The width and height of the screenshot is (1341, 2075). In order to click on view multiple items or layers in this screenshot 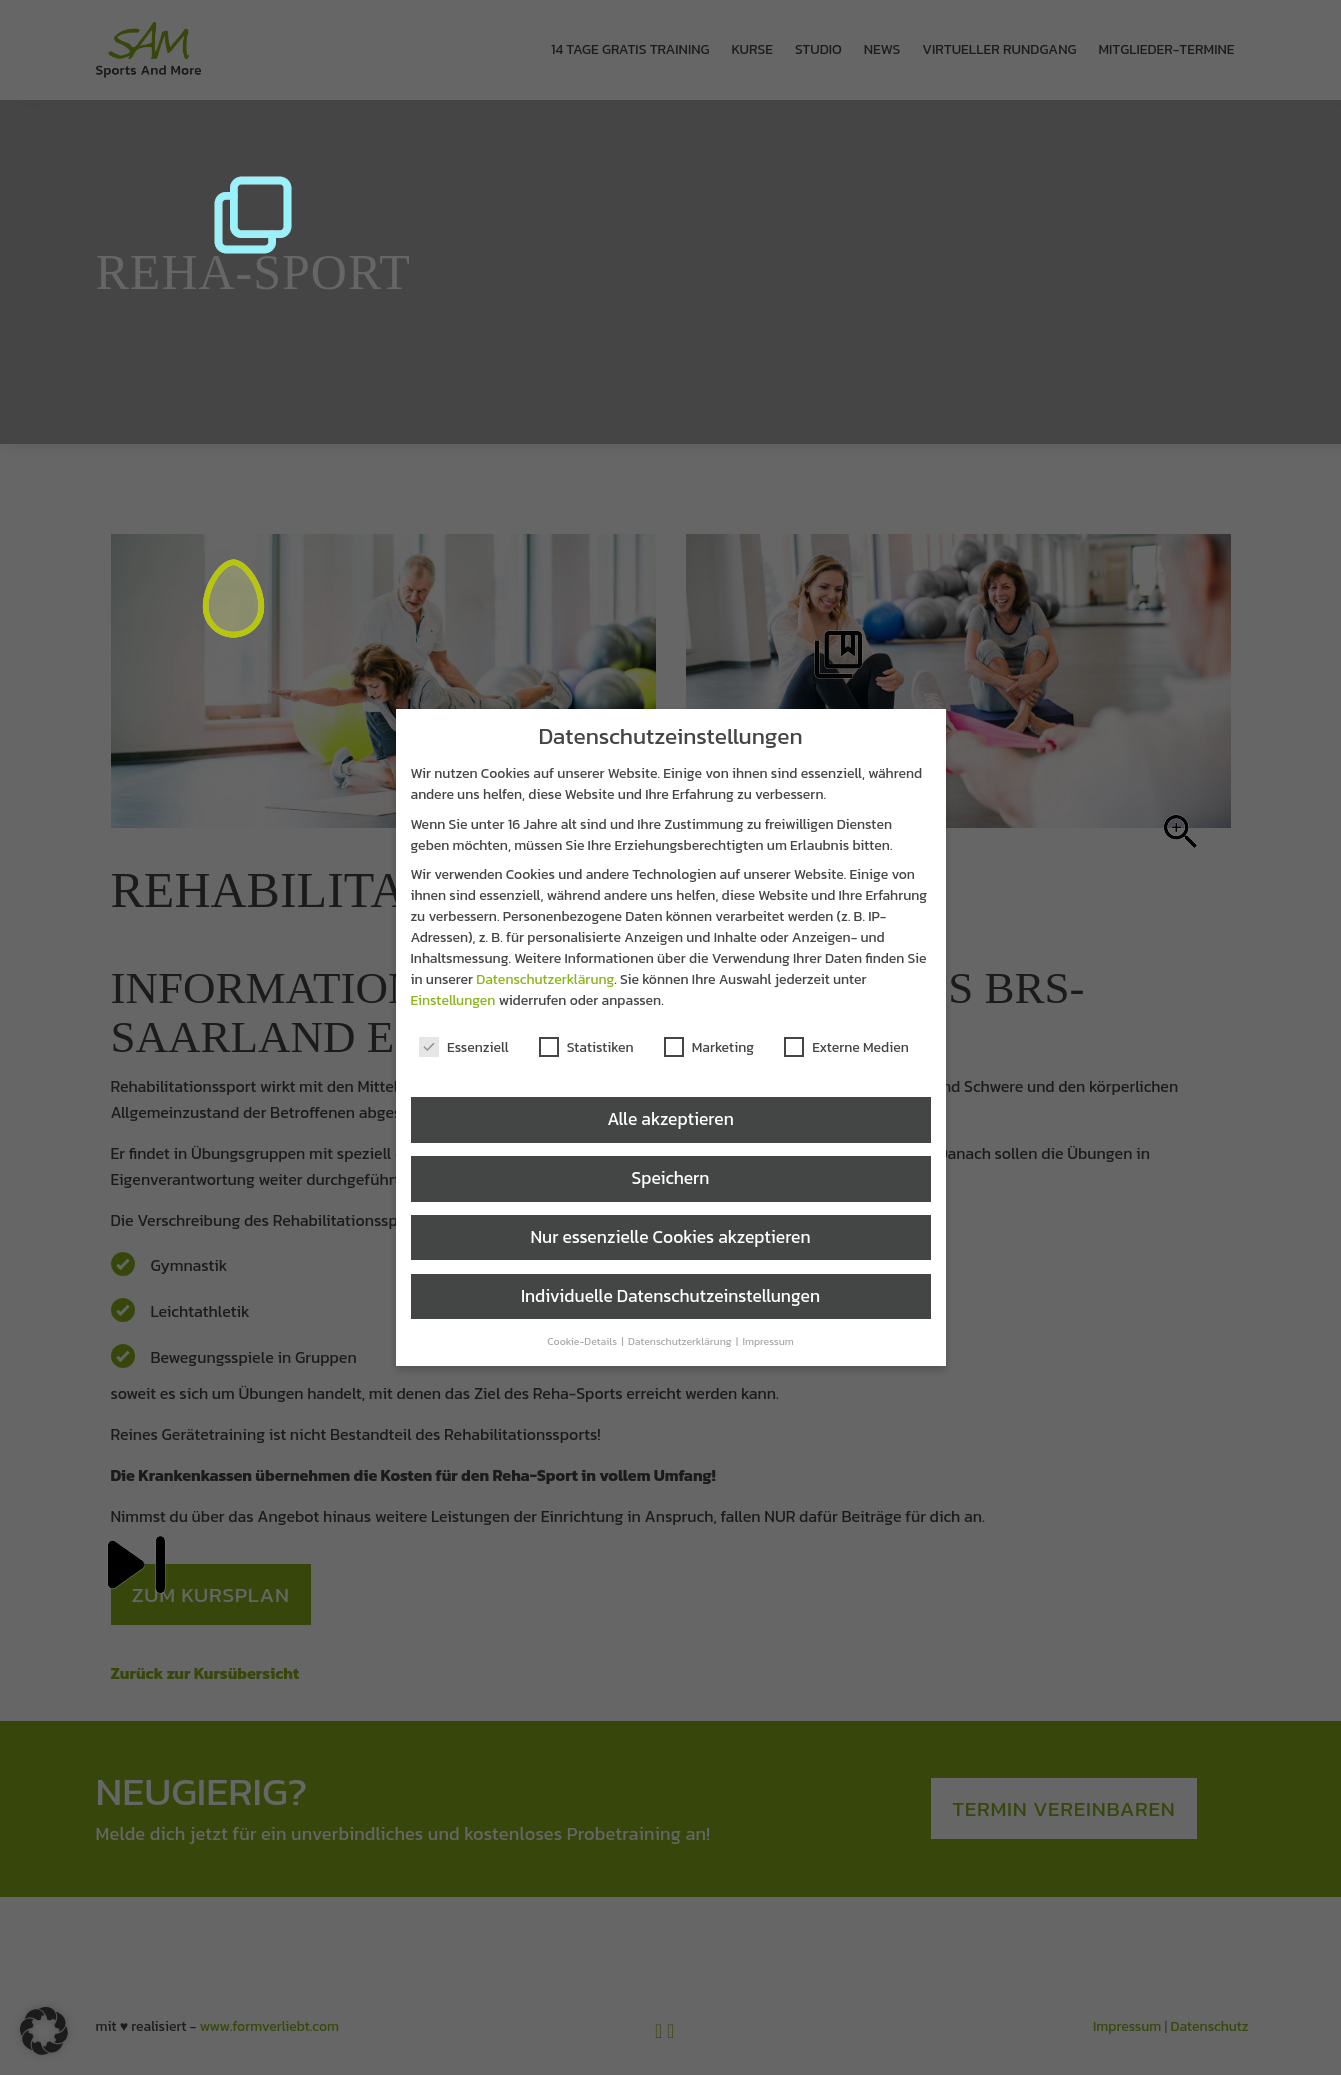, I will do `click(253, 215)`.